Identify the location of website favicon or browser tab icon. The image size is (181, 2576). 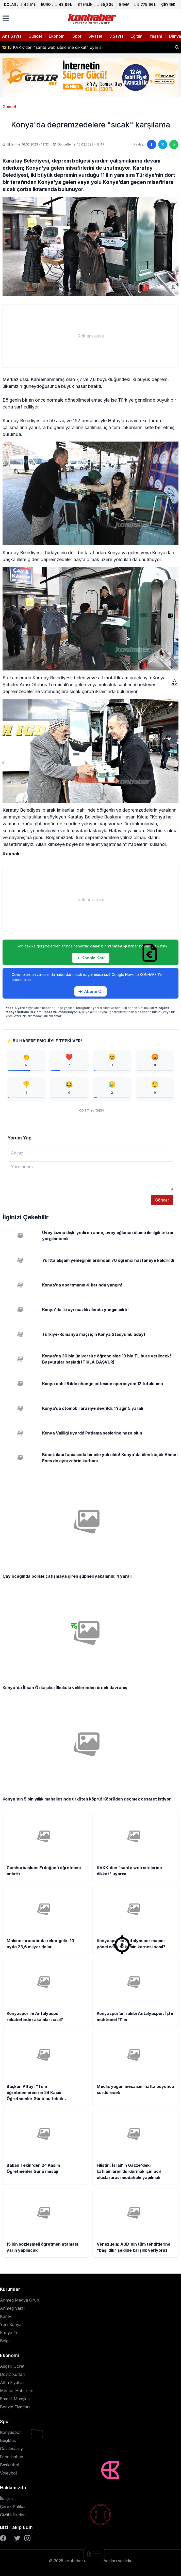
(94, 2554).